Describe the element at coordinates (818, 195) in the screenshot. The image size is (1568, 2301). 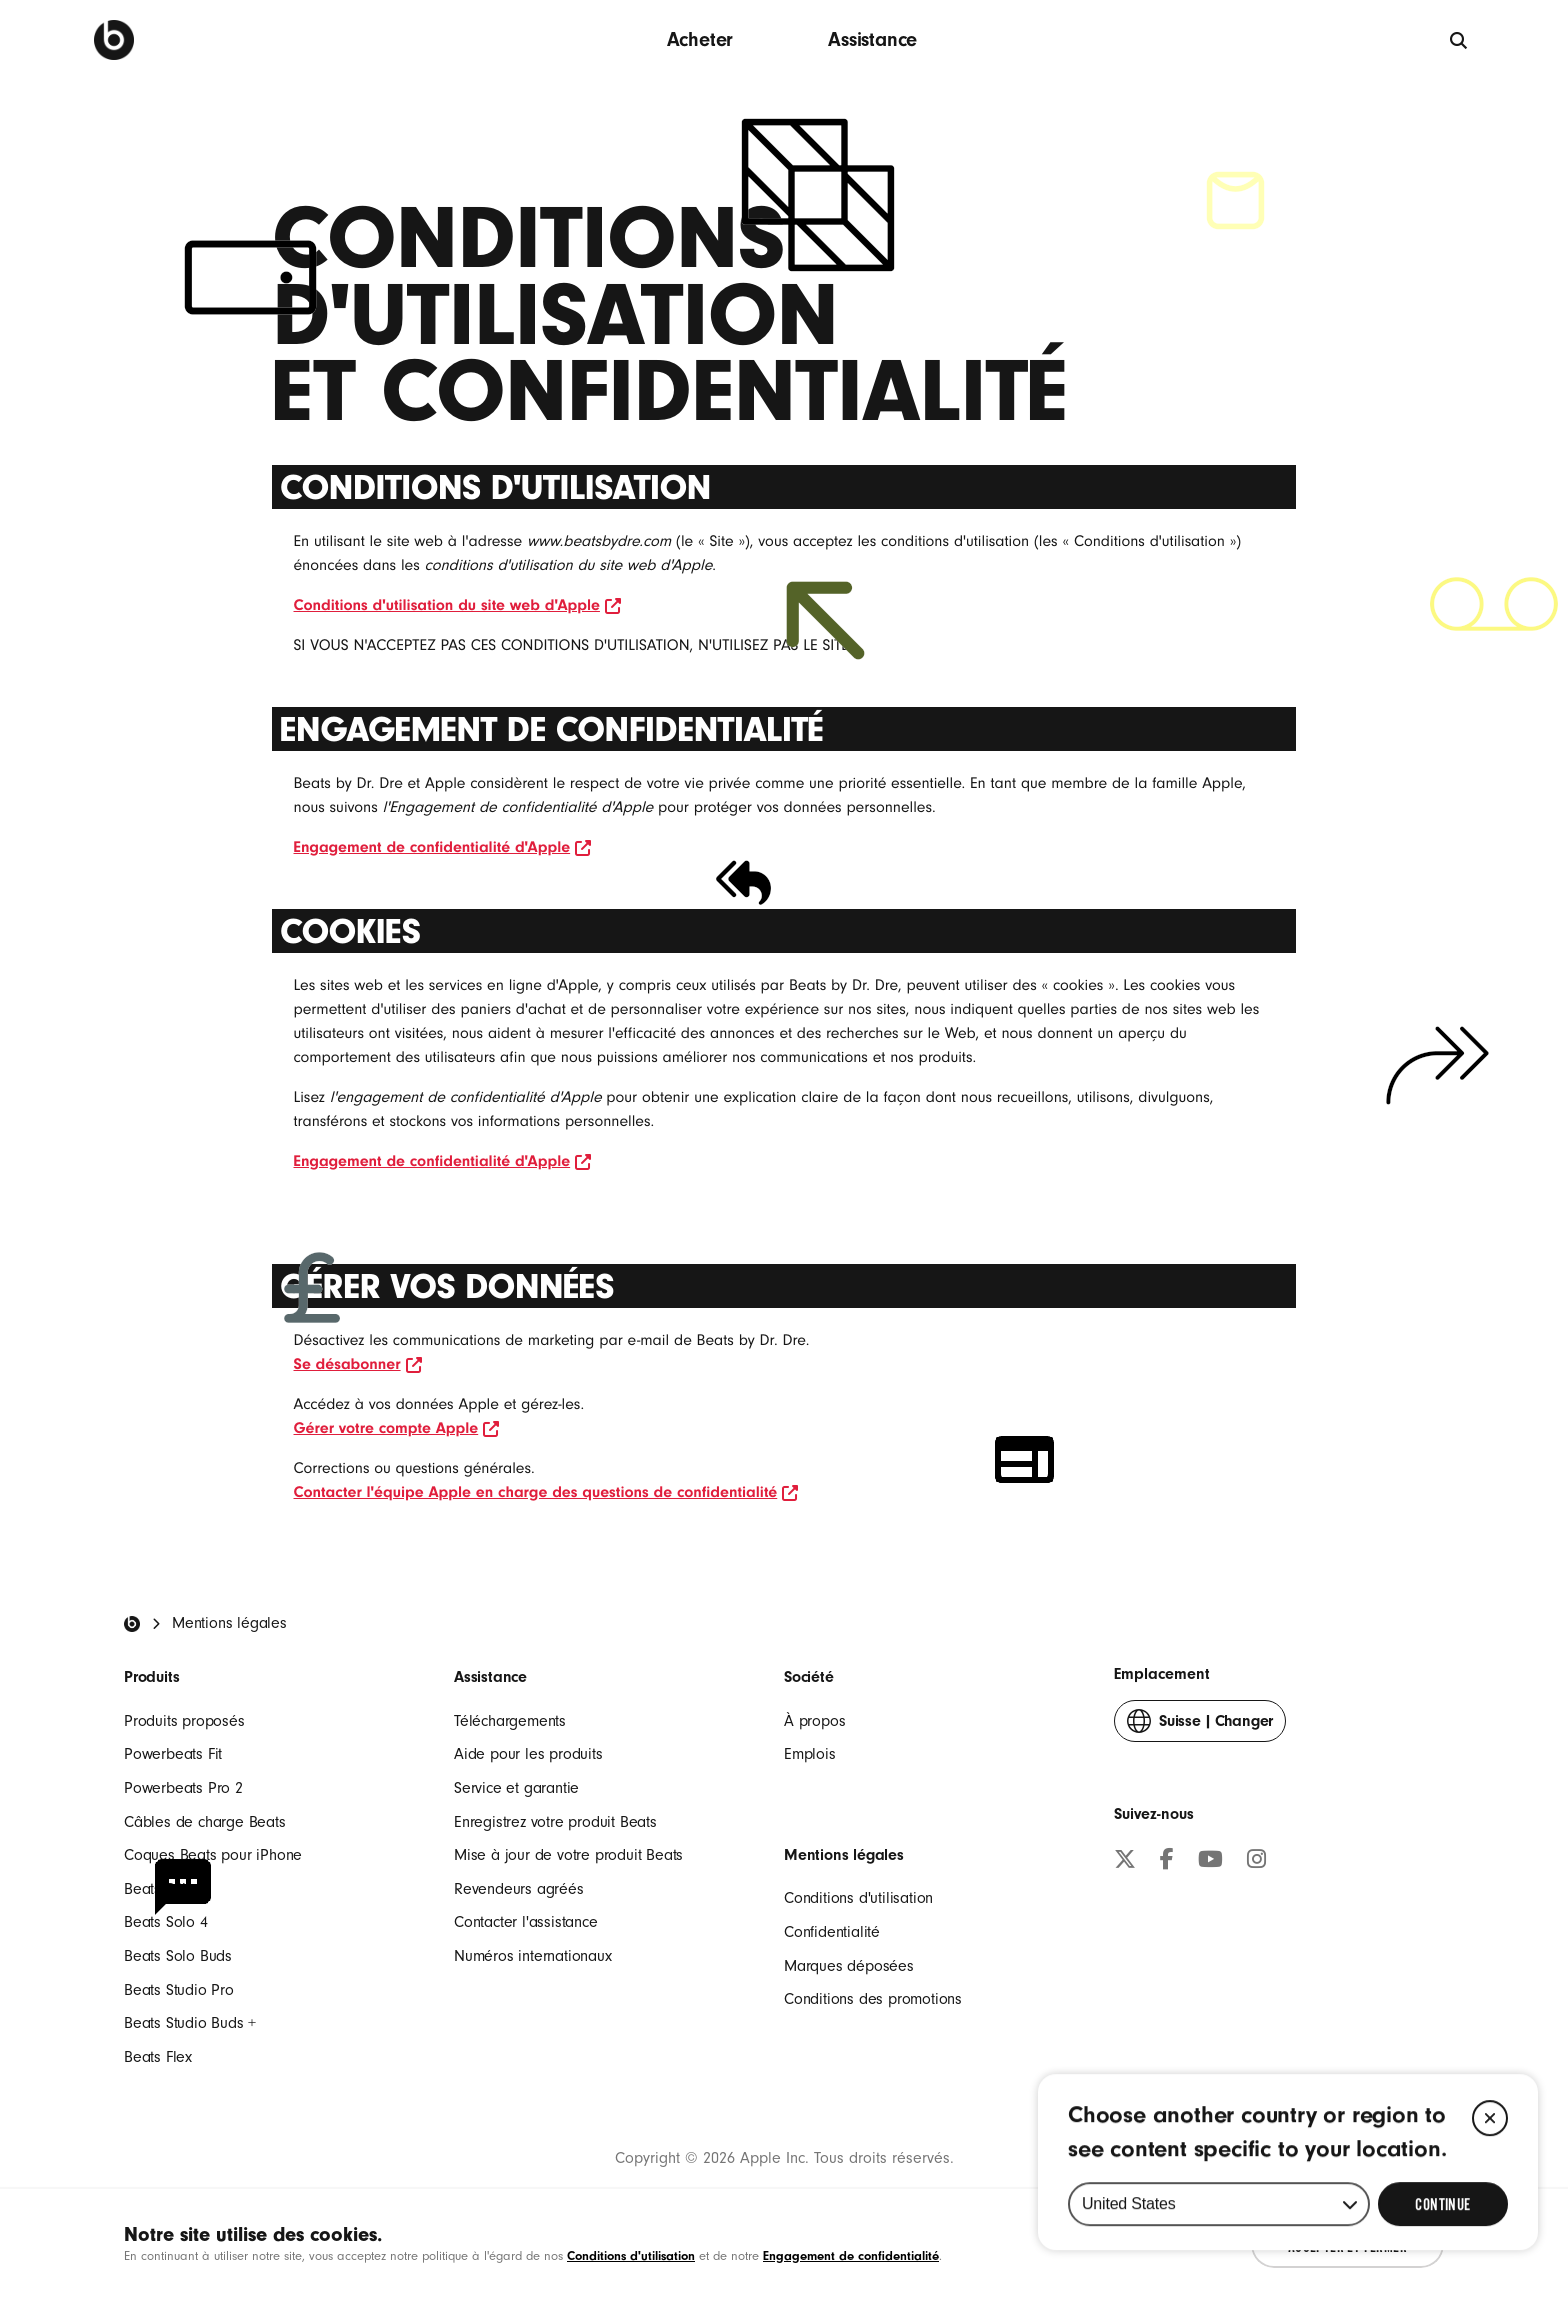
I see `exclude overlapping areas in shape editing` at that location.